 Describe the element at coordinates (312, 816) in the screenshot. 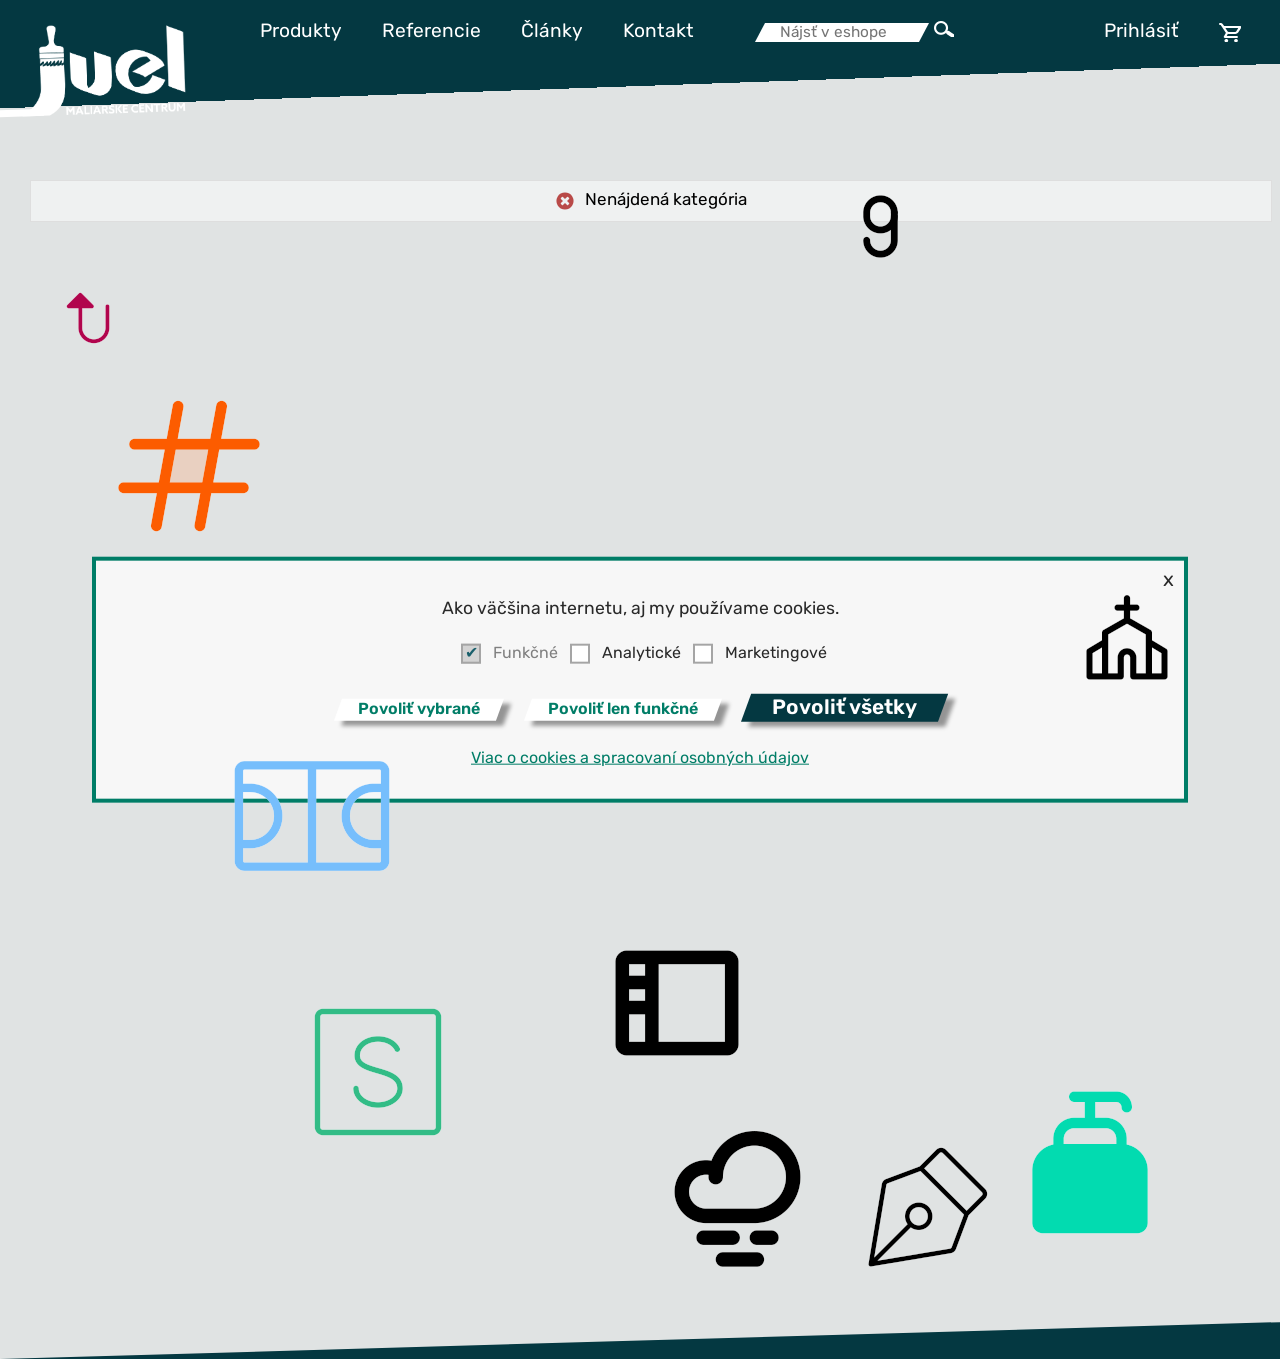

I see `view basketball court availability` at that location.